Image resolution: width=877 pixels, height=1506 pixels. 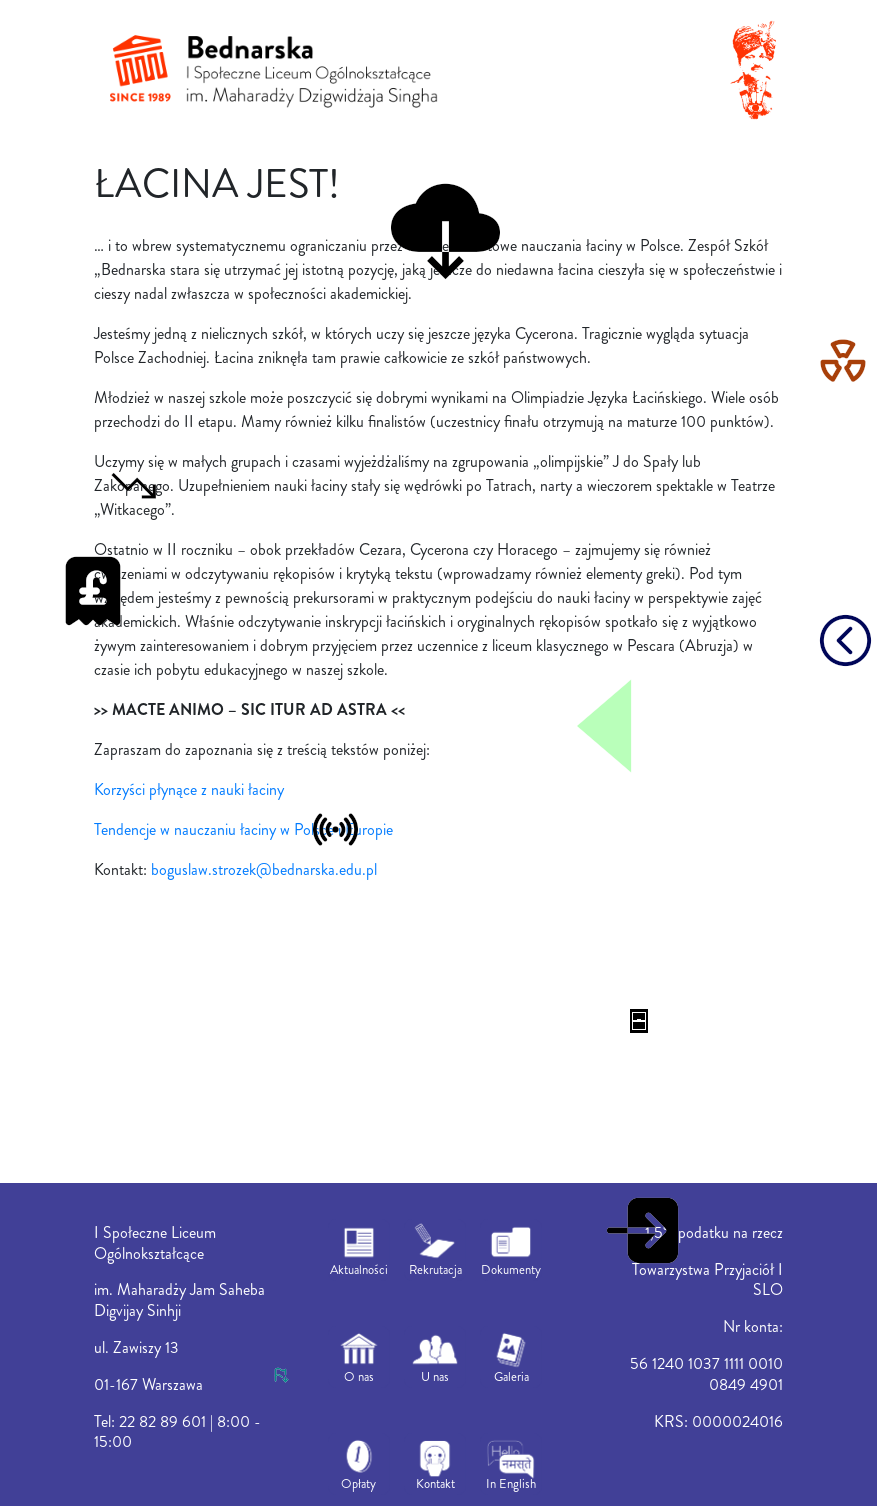 I want to click on download file from cloud storage, so click(x=445, y=231).